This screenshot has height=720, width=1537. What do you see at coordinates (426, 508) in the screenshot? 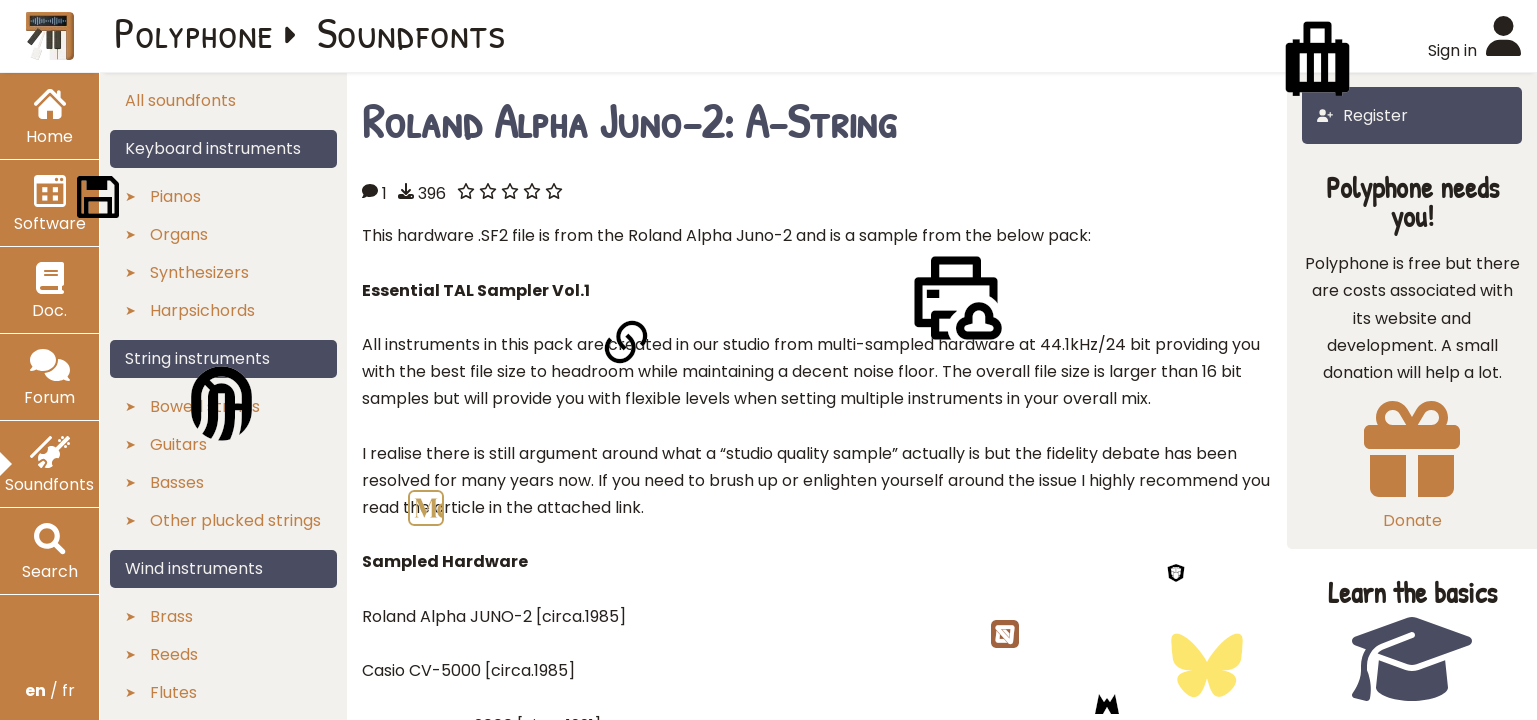
I see `open the Medium app` at bounding box center [426, 508].